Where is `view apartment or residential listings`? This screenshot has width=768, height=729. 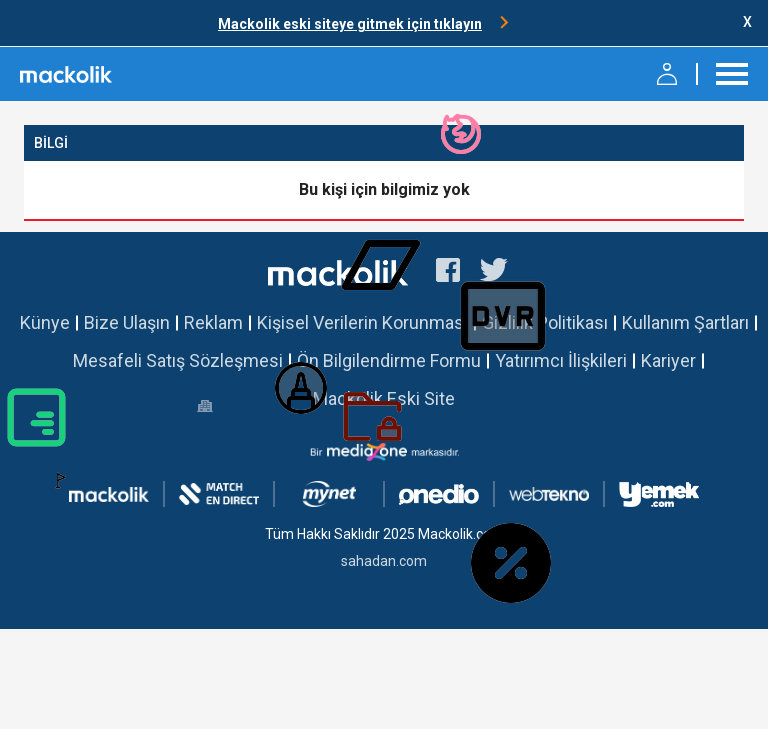 view apartment or residential listings is located at coordinates (205, 406).